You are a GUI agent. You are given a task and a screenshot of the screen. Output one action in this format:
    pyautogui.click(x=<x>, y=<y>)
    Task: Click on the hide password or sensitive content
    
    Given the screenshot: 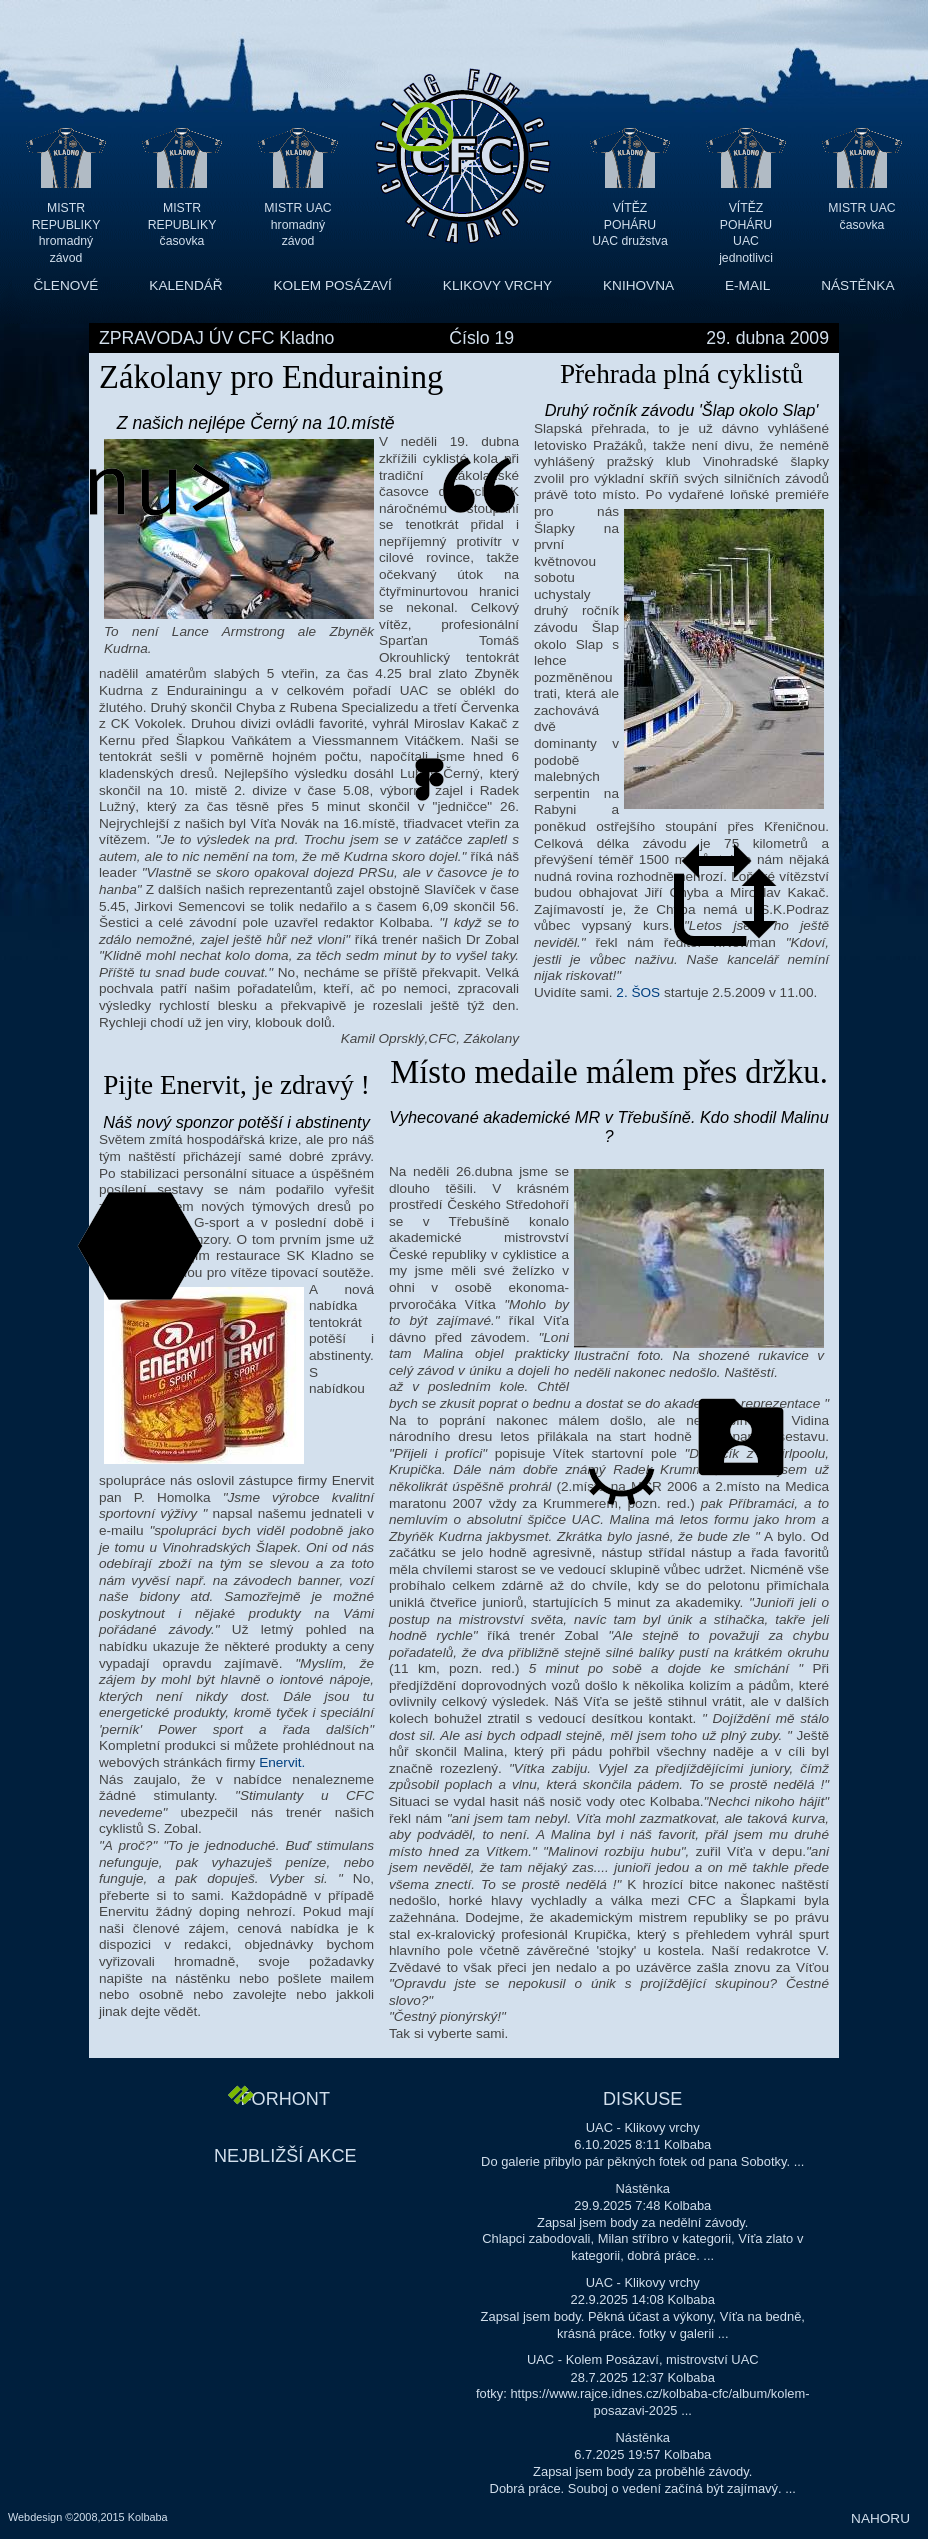 What is the action you would take?
    pyautogui.click(x=621, y=1484)
    